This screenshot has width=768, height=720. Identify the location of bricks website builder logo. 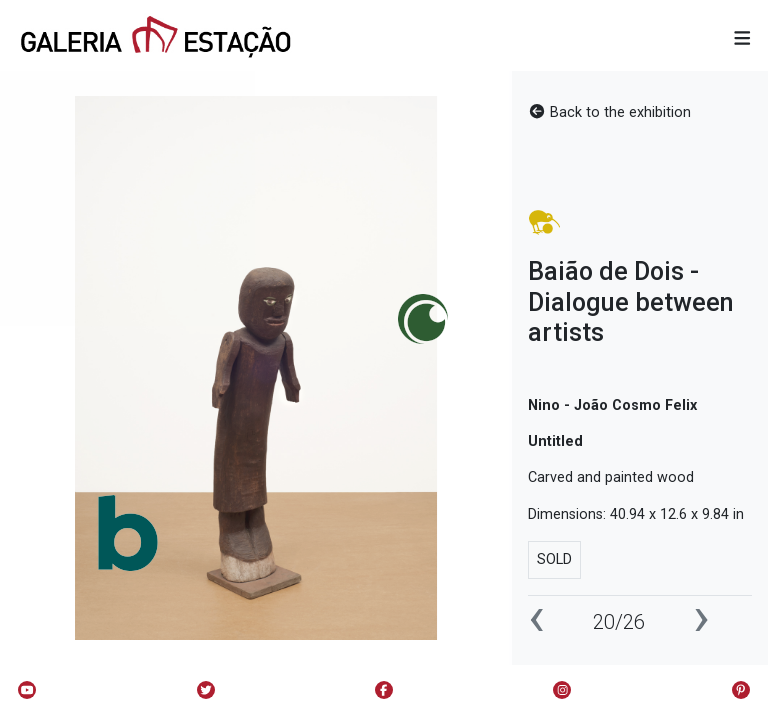
(128, 533).